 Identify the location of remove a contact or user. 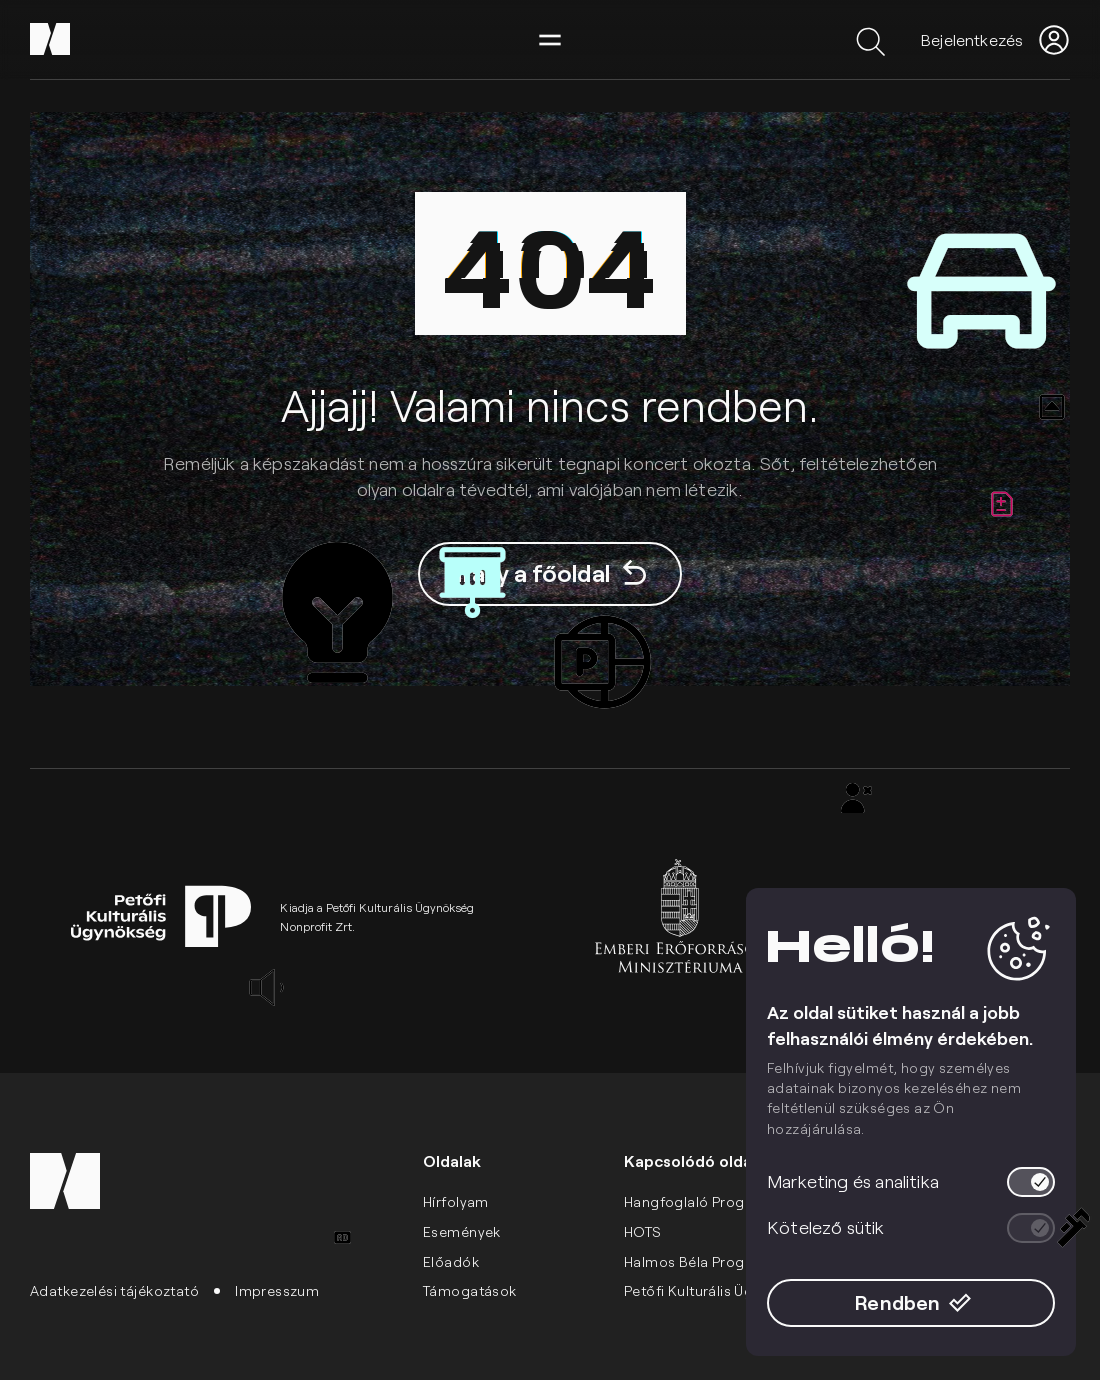
(856, 798).